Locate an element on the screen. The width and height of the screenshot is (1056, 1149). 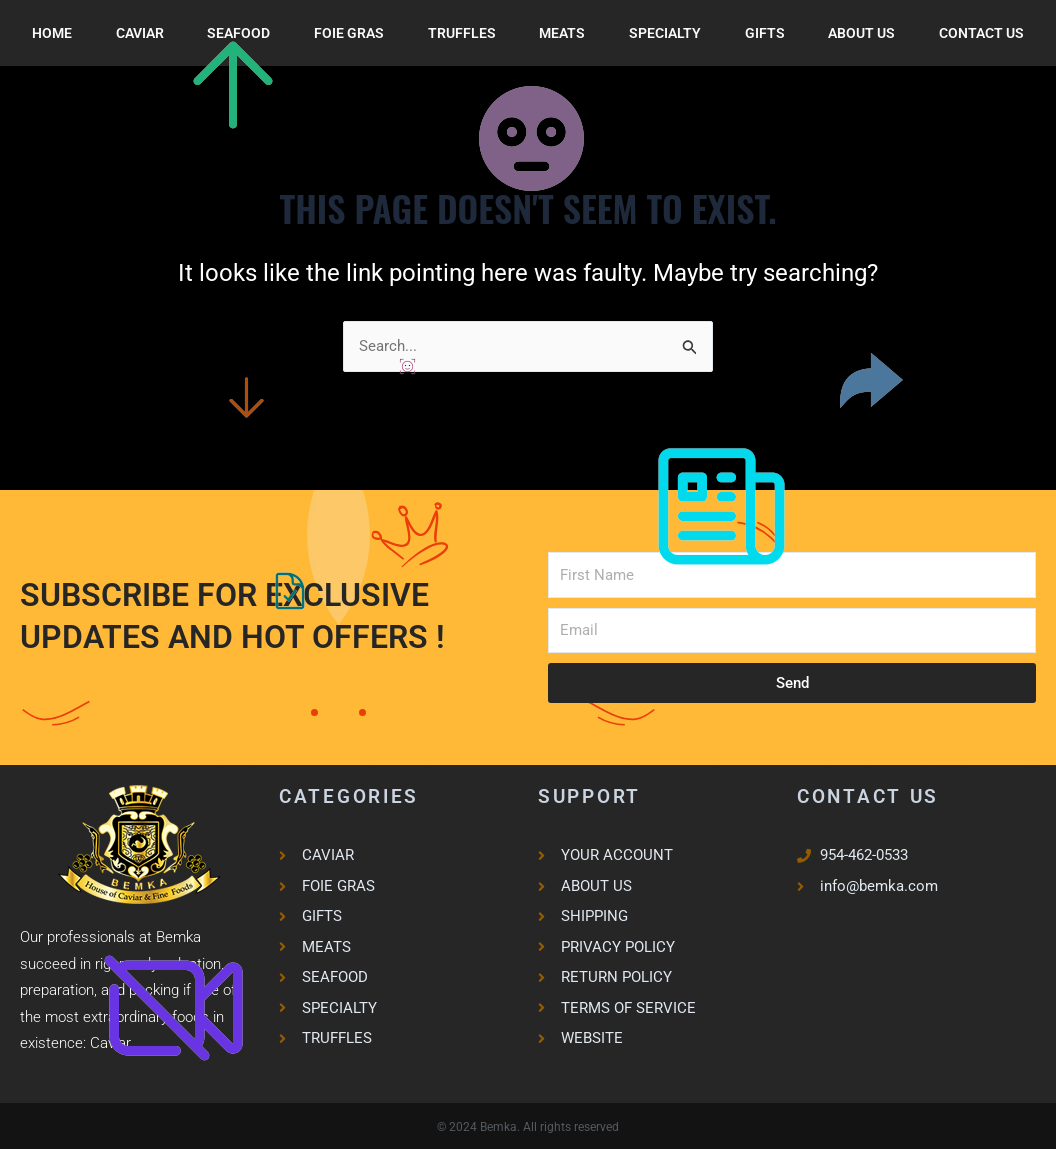
view news or articles is located at coordinates (721, 506).